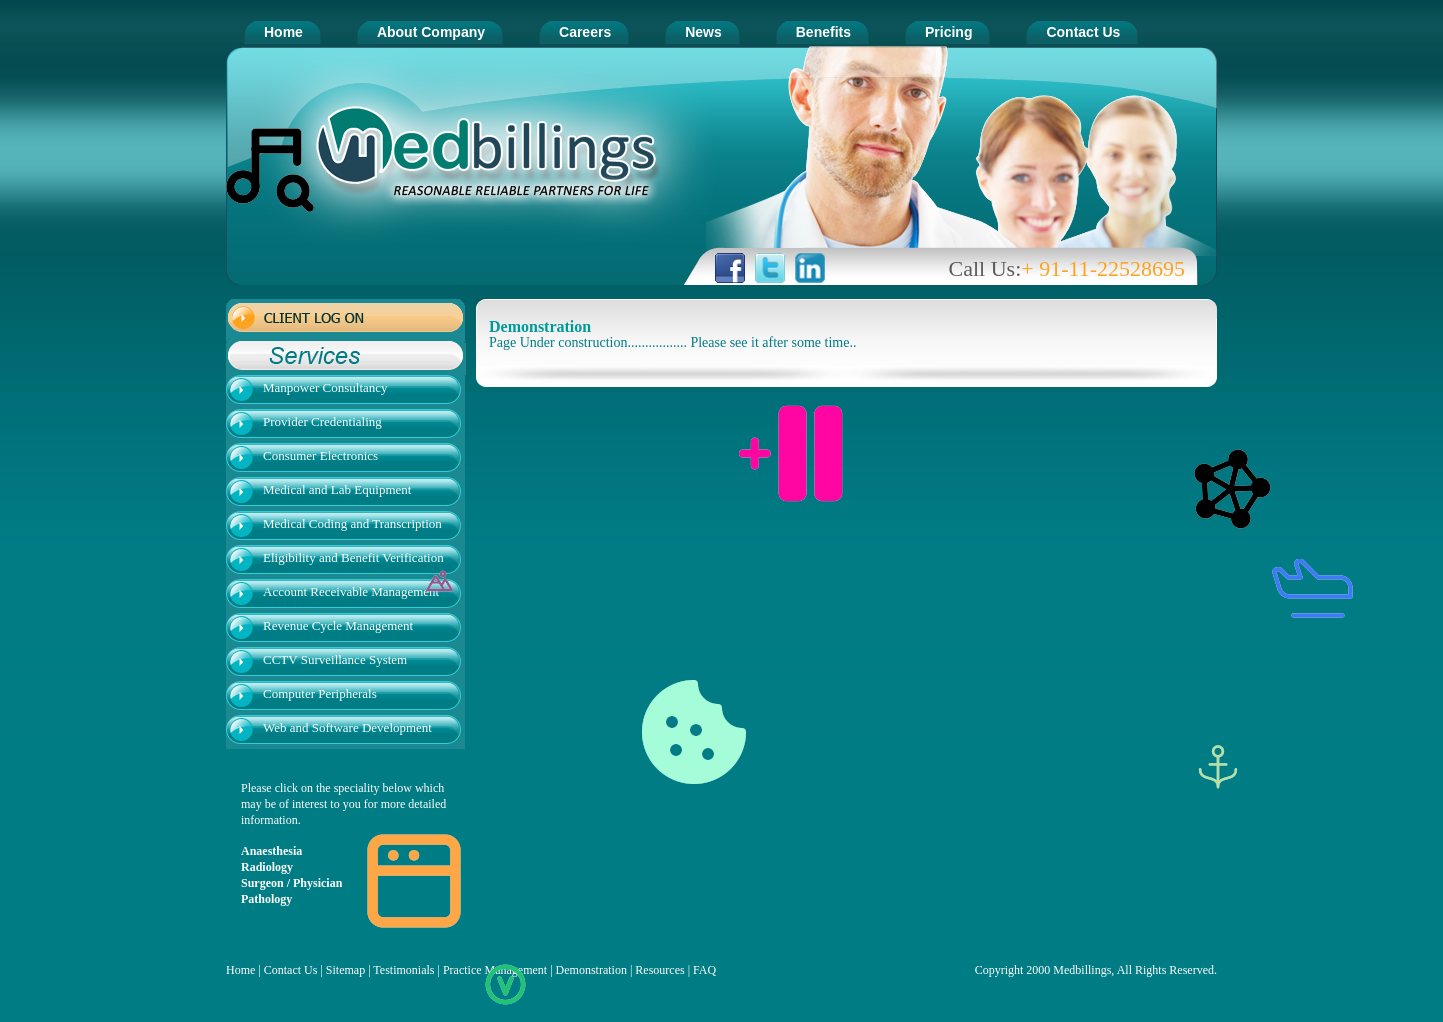 The height and width of the screenshot is (1022, 1443). I want to click on view landscape or nature photos, so click(439, 582).